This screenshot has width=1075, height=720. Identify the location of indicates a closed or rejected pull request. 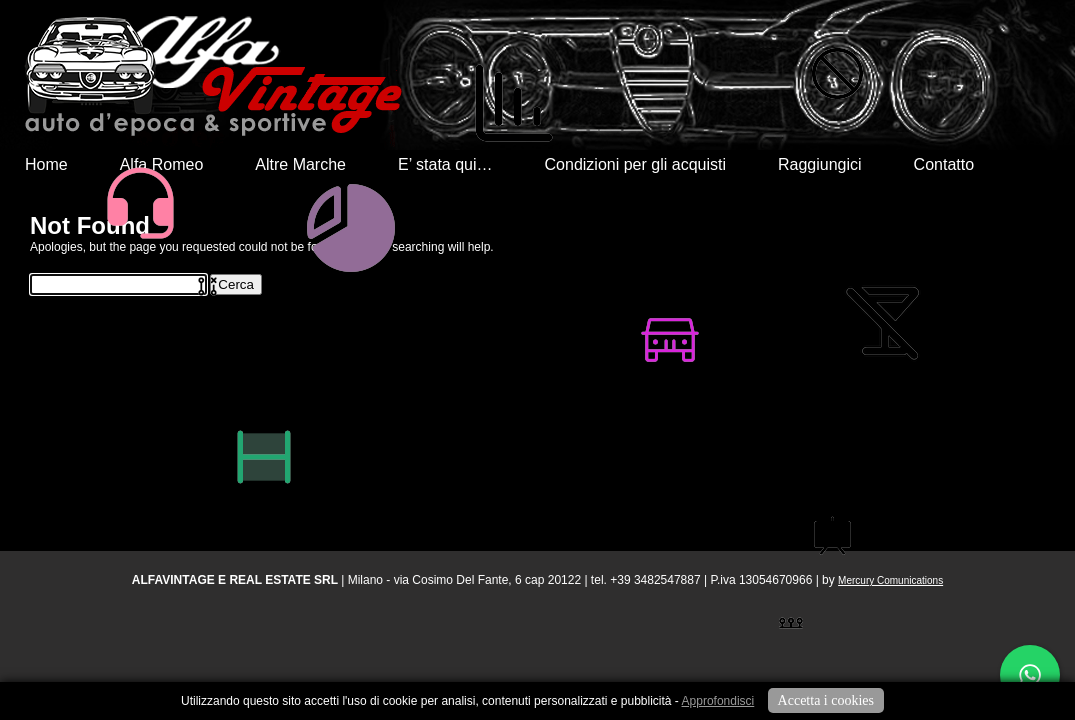
(207, 286).